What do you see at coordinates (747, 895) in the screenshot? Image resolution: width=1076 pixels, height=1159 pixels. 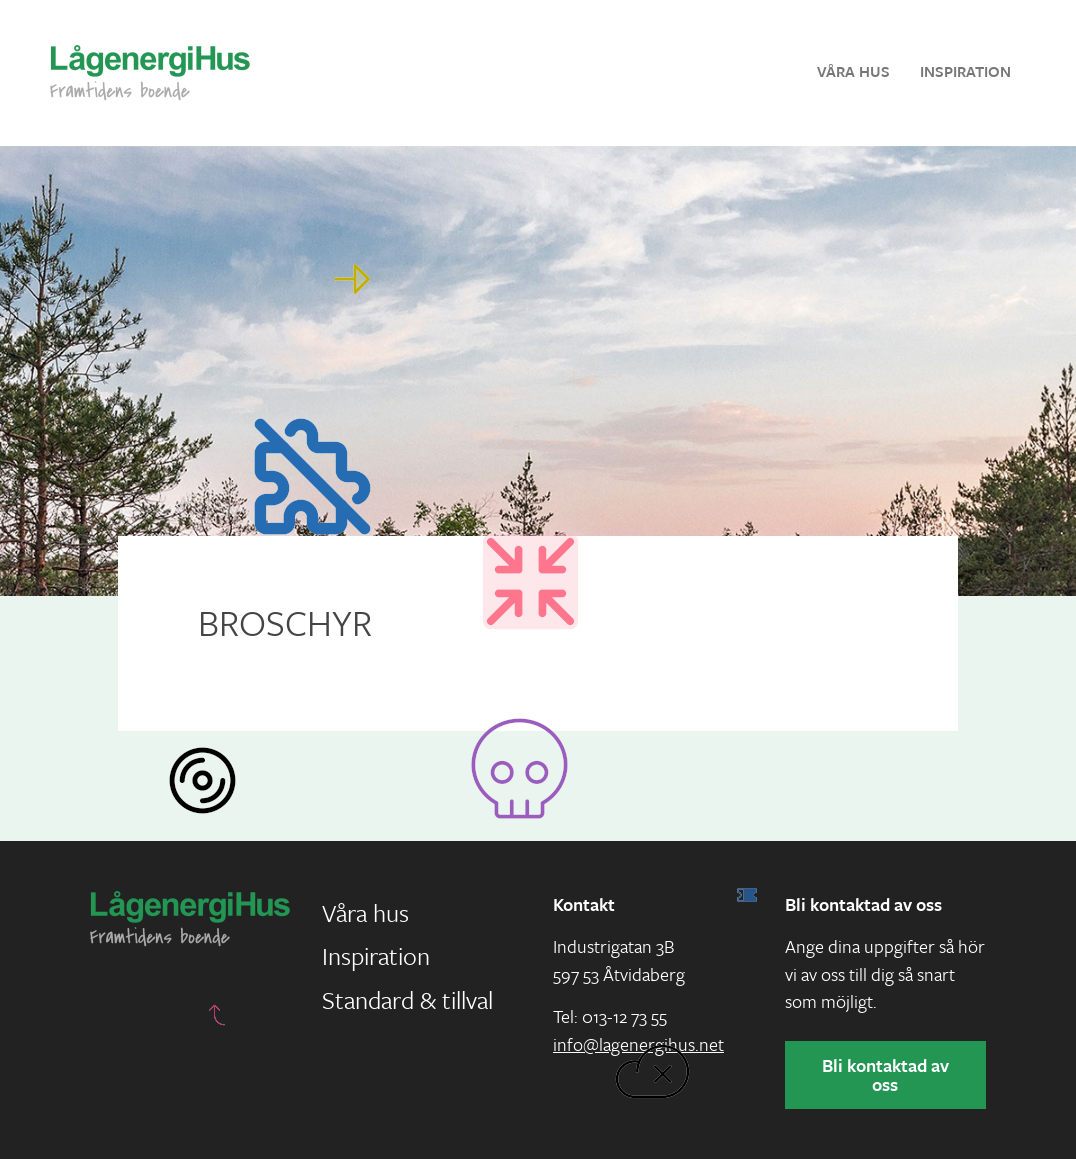 I see `view your tickets or passes` at bounding box center [747, 895].